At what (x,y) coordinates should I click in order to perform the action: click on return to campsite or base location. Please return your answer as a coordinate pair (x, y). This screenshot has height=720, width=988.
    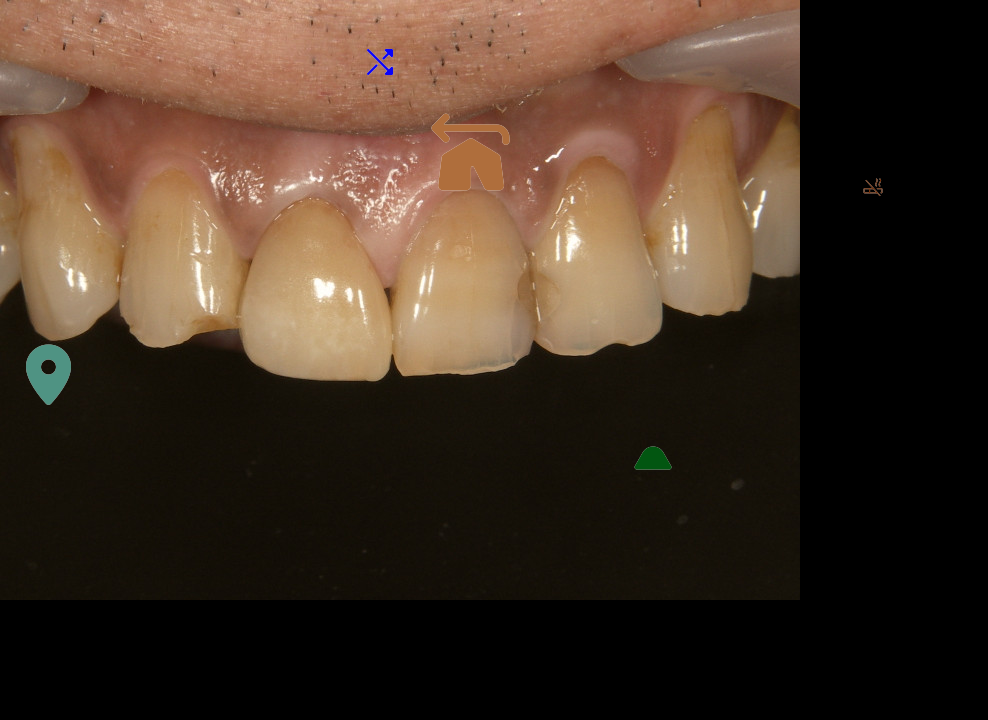
    Looking at the image, I should click on (471, 152).